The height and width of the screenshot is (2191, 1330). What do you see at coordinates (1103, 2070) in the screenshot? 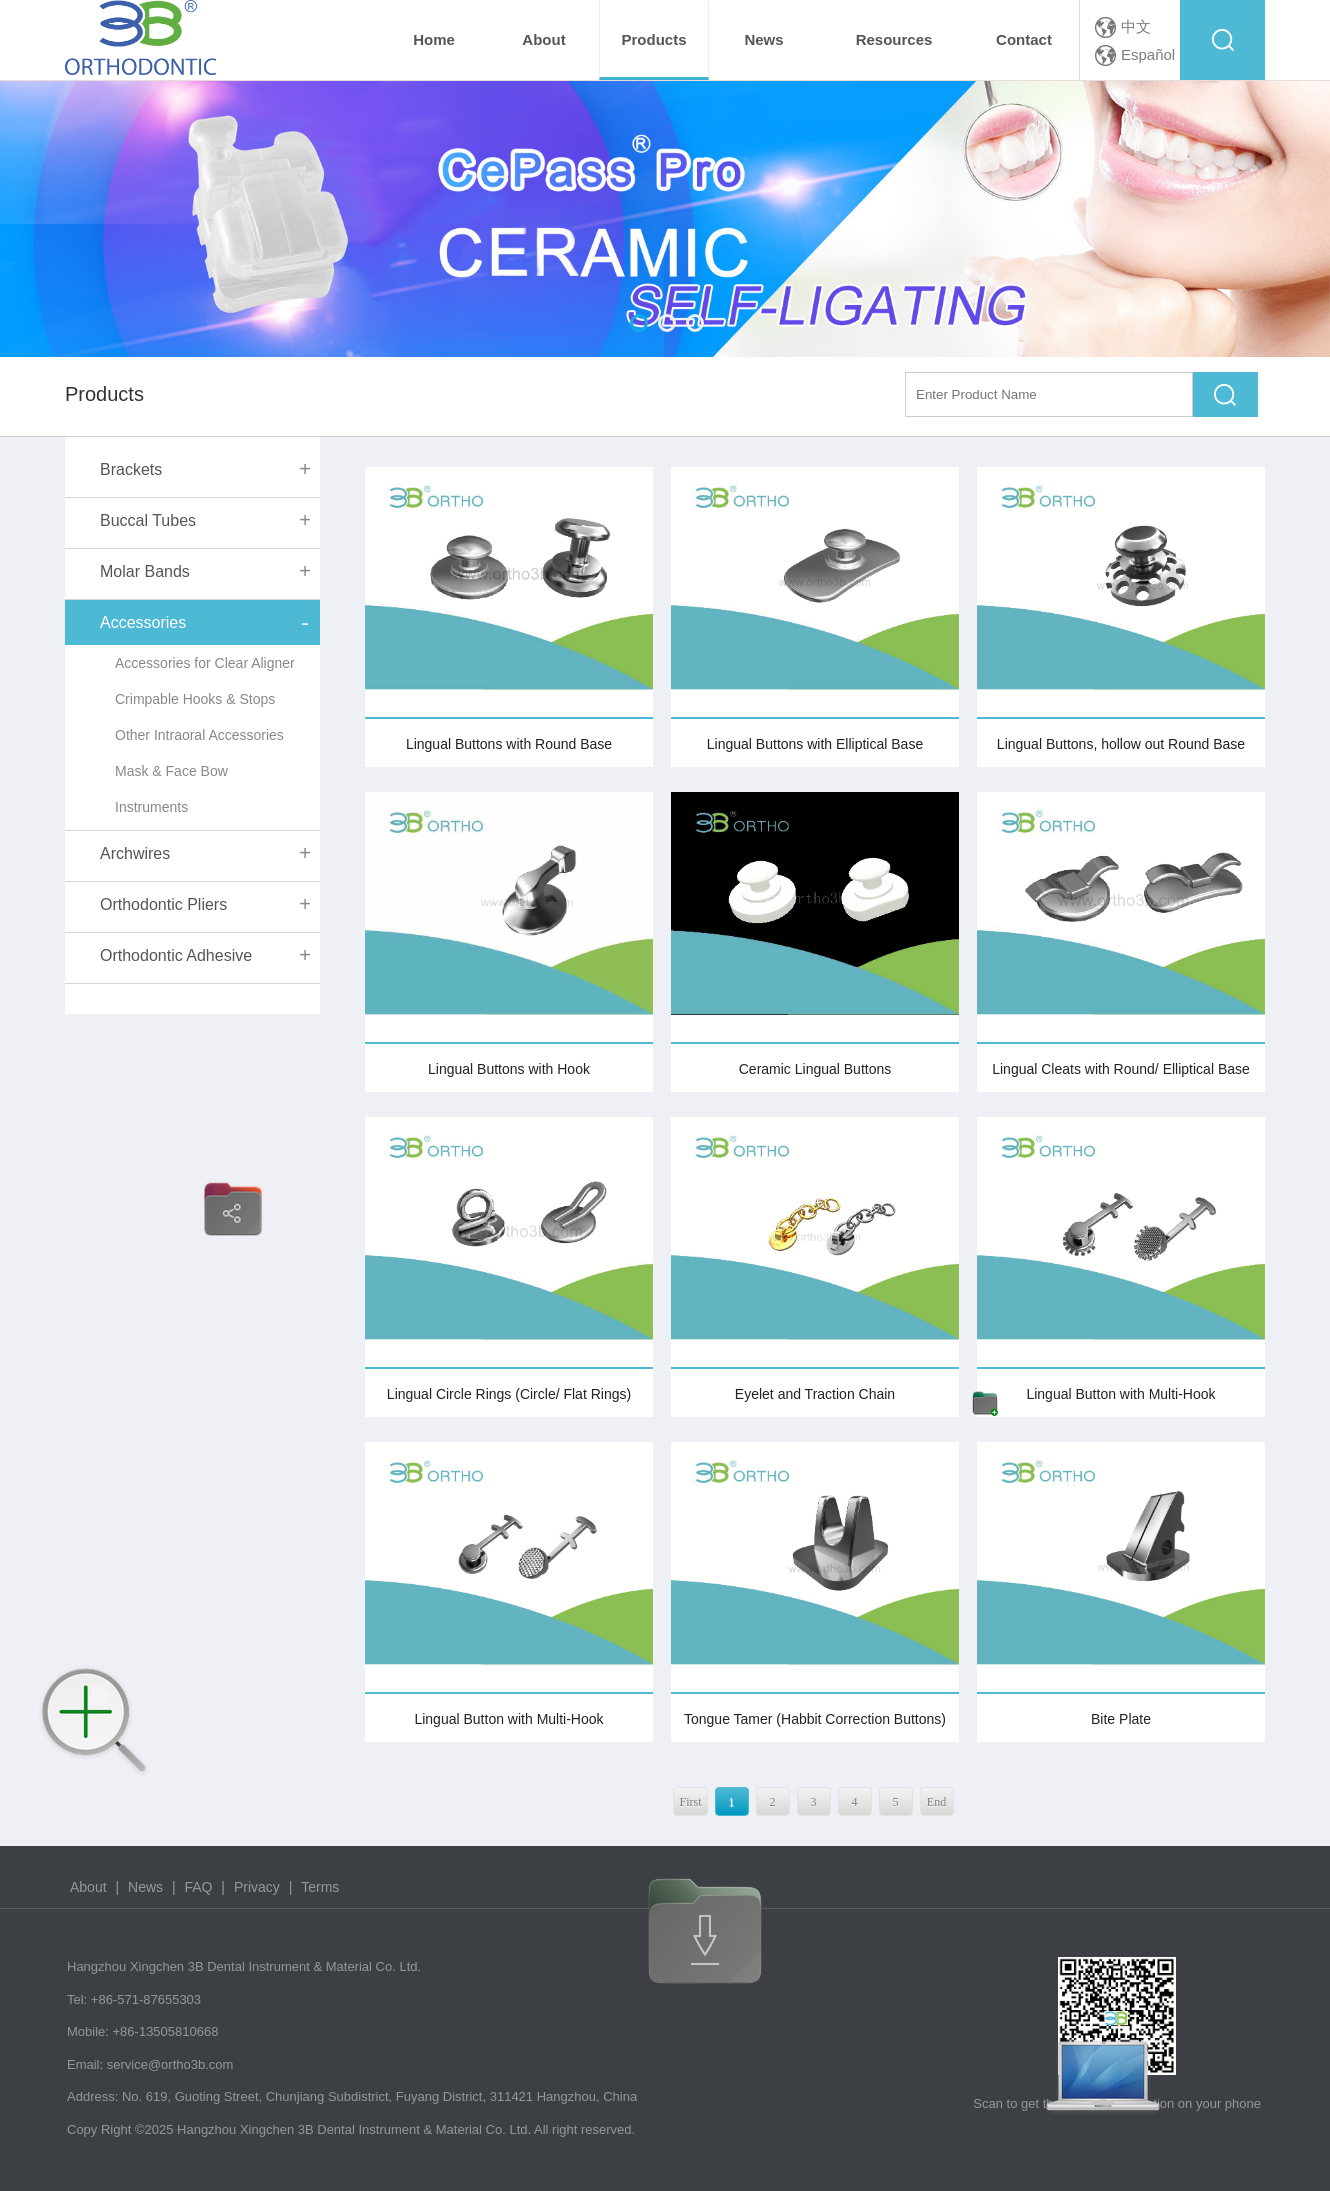
I see `represents a powerbook g4 12-inch laptop device` at bounding box center [1103, 2070].